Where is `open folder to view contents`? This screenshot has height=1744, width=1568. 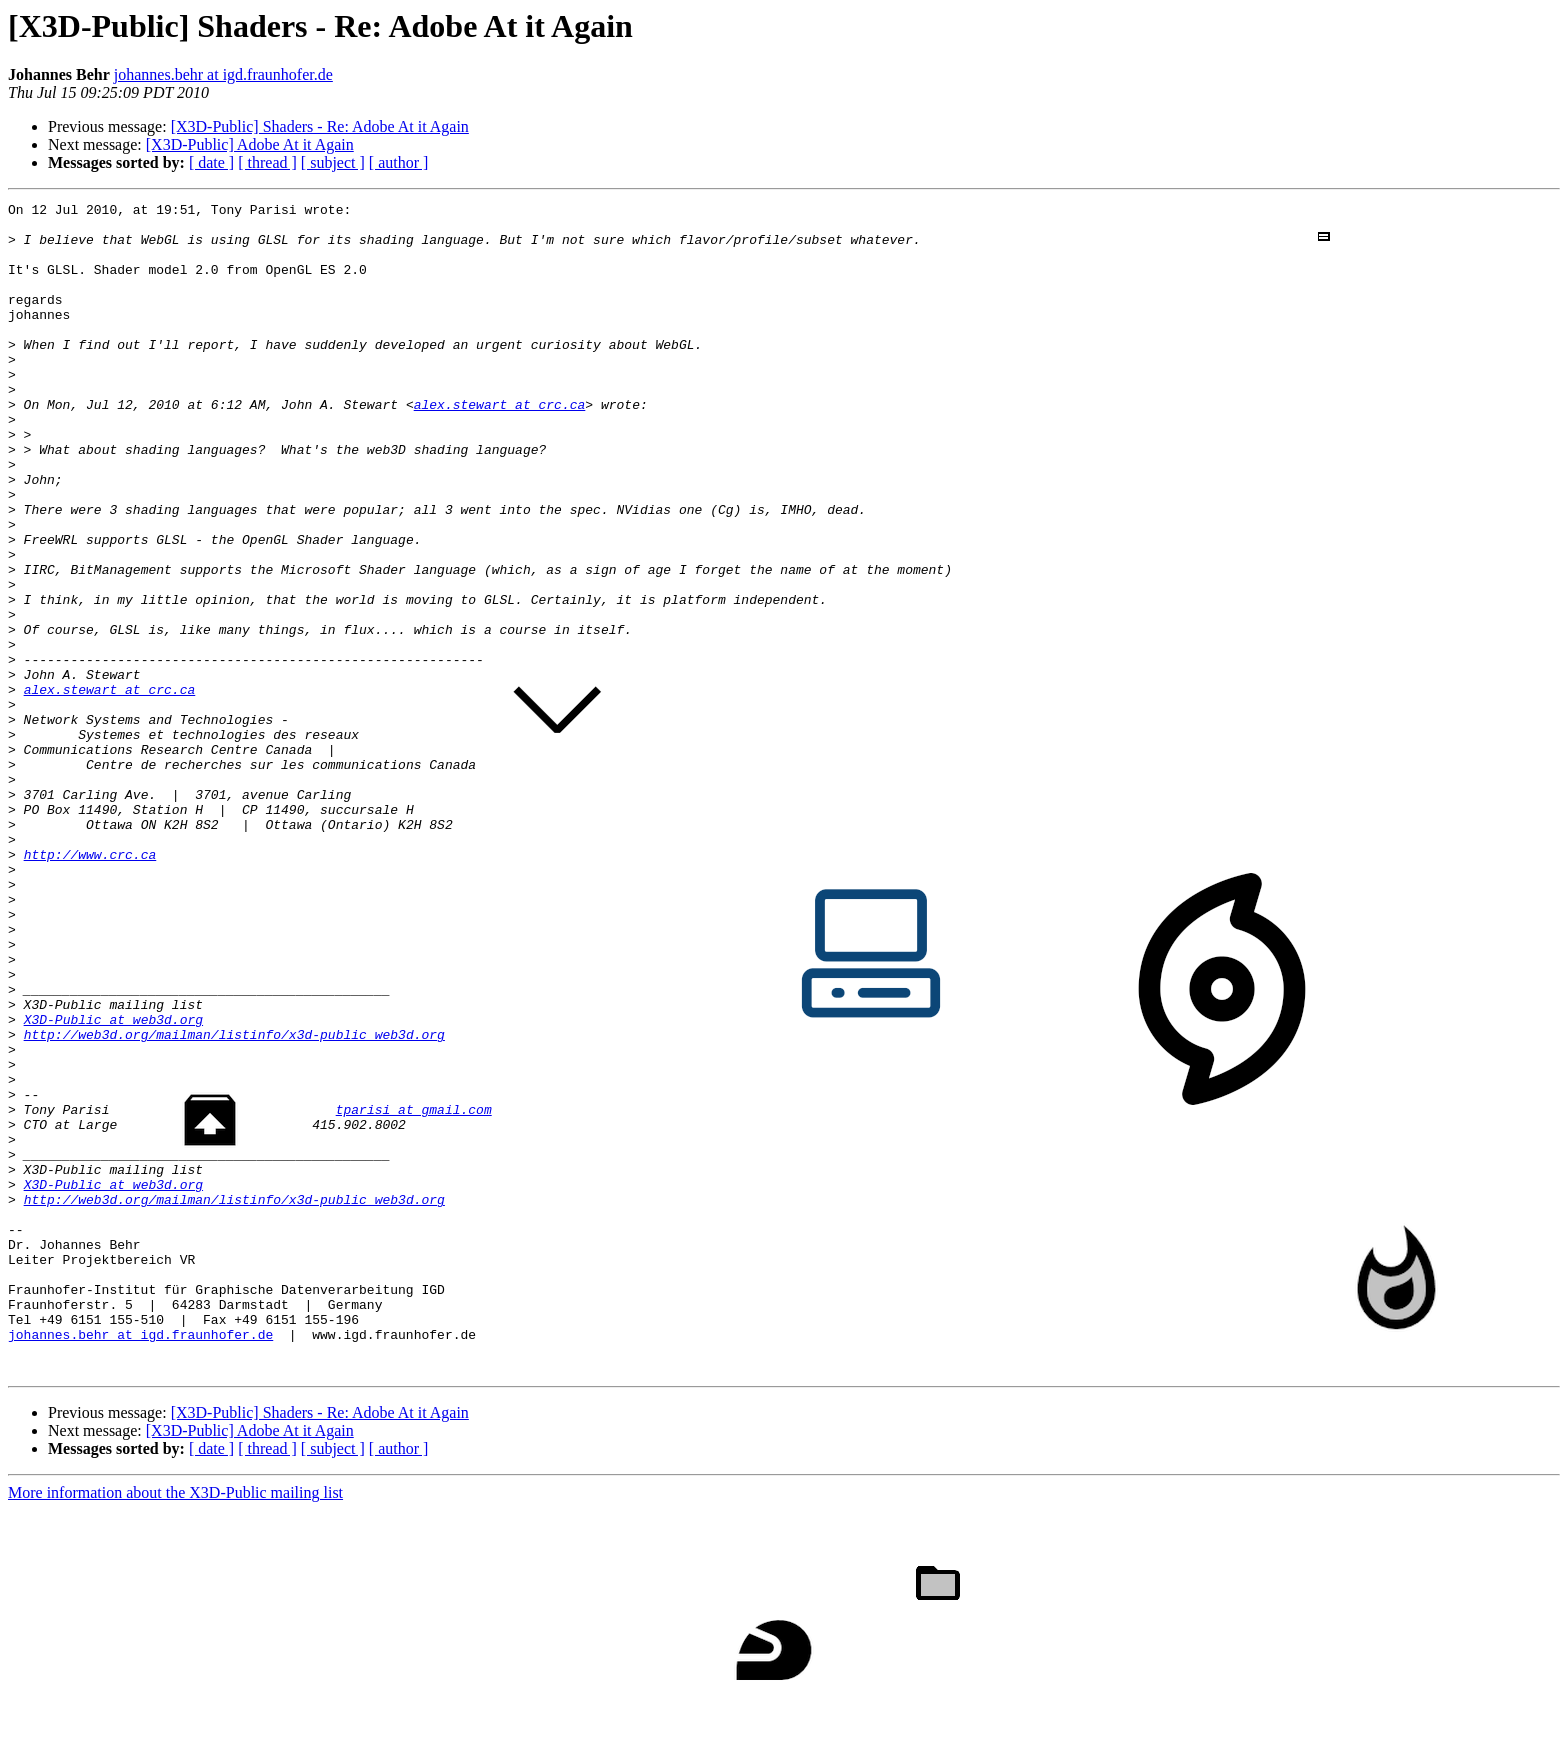 open folder to view contents is located at coordinates (938, 1583).